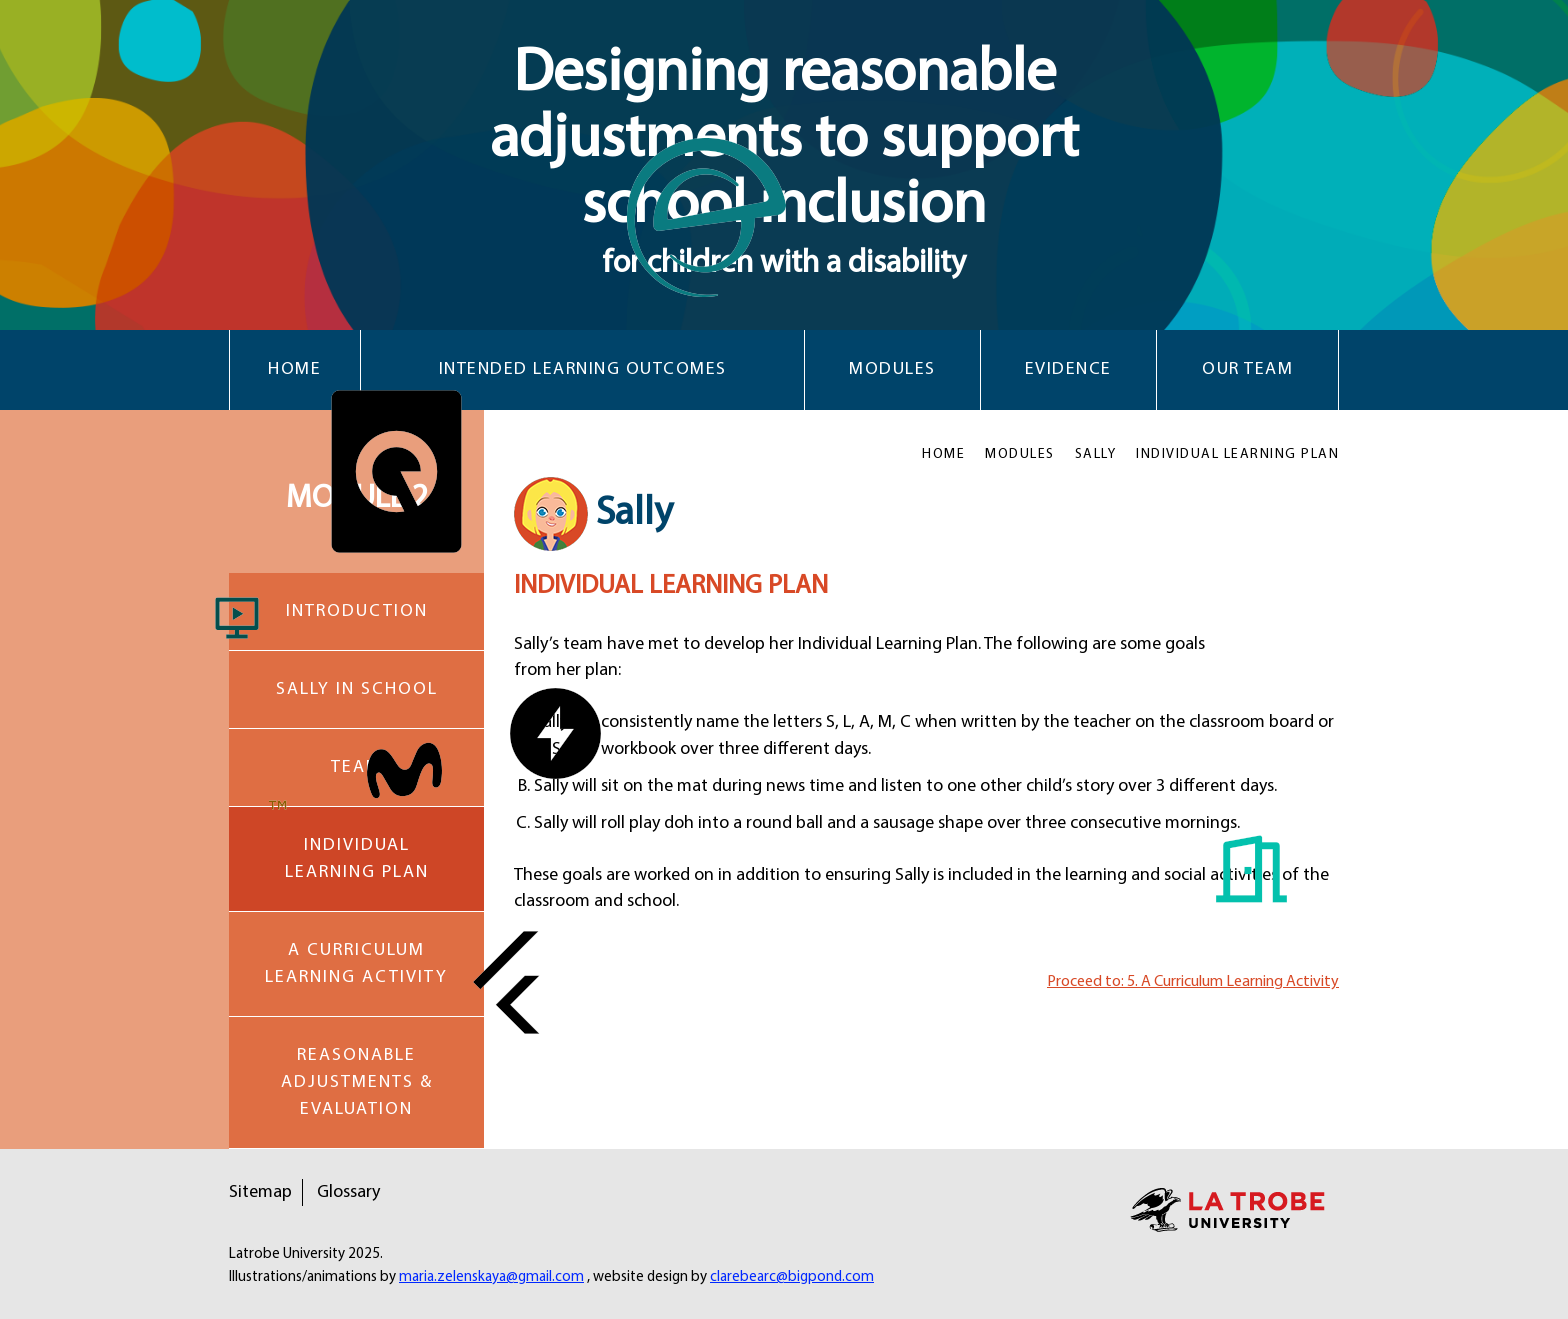  Describe the element at coordinates (511, 982) in the screenshot. I see `flutter framework logo` at that location.